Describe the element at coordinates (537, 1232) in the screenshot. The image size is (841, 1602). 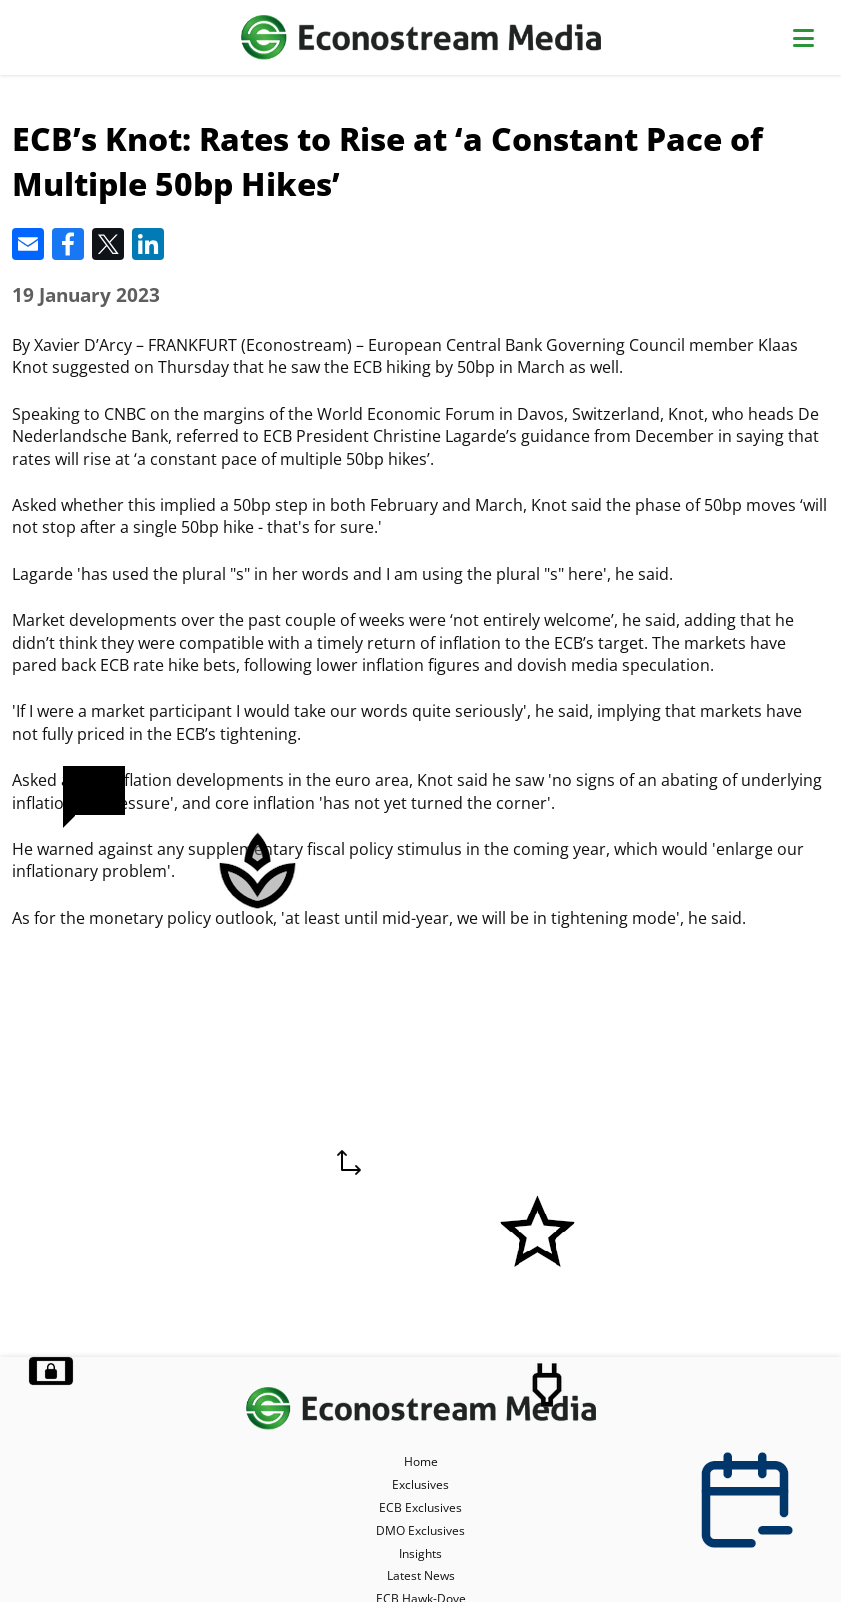
I see `add item to favorites` at that location.